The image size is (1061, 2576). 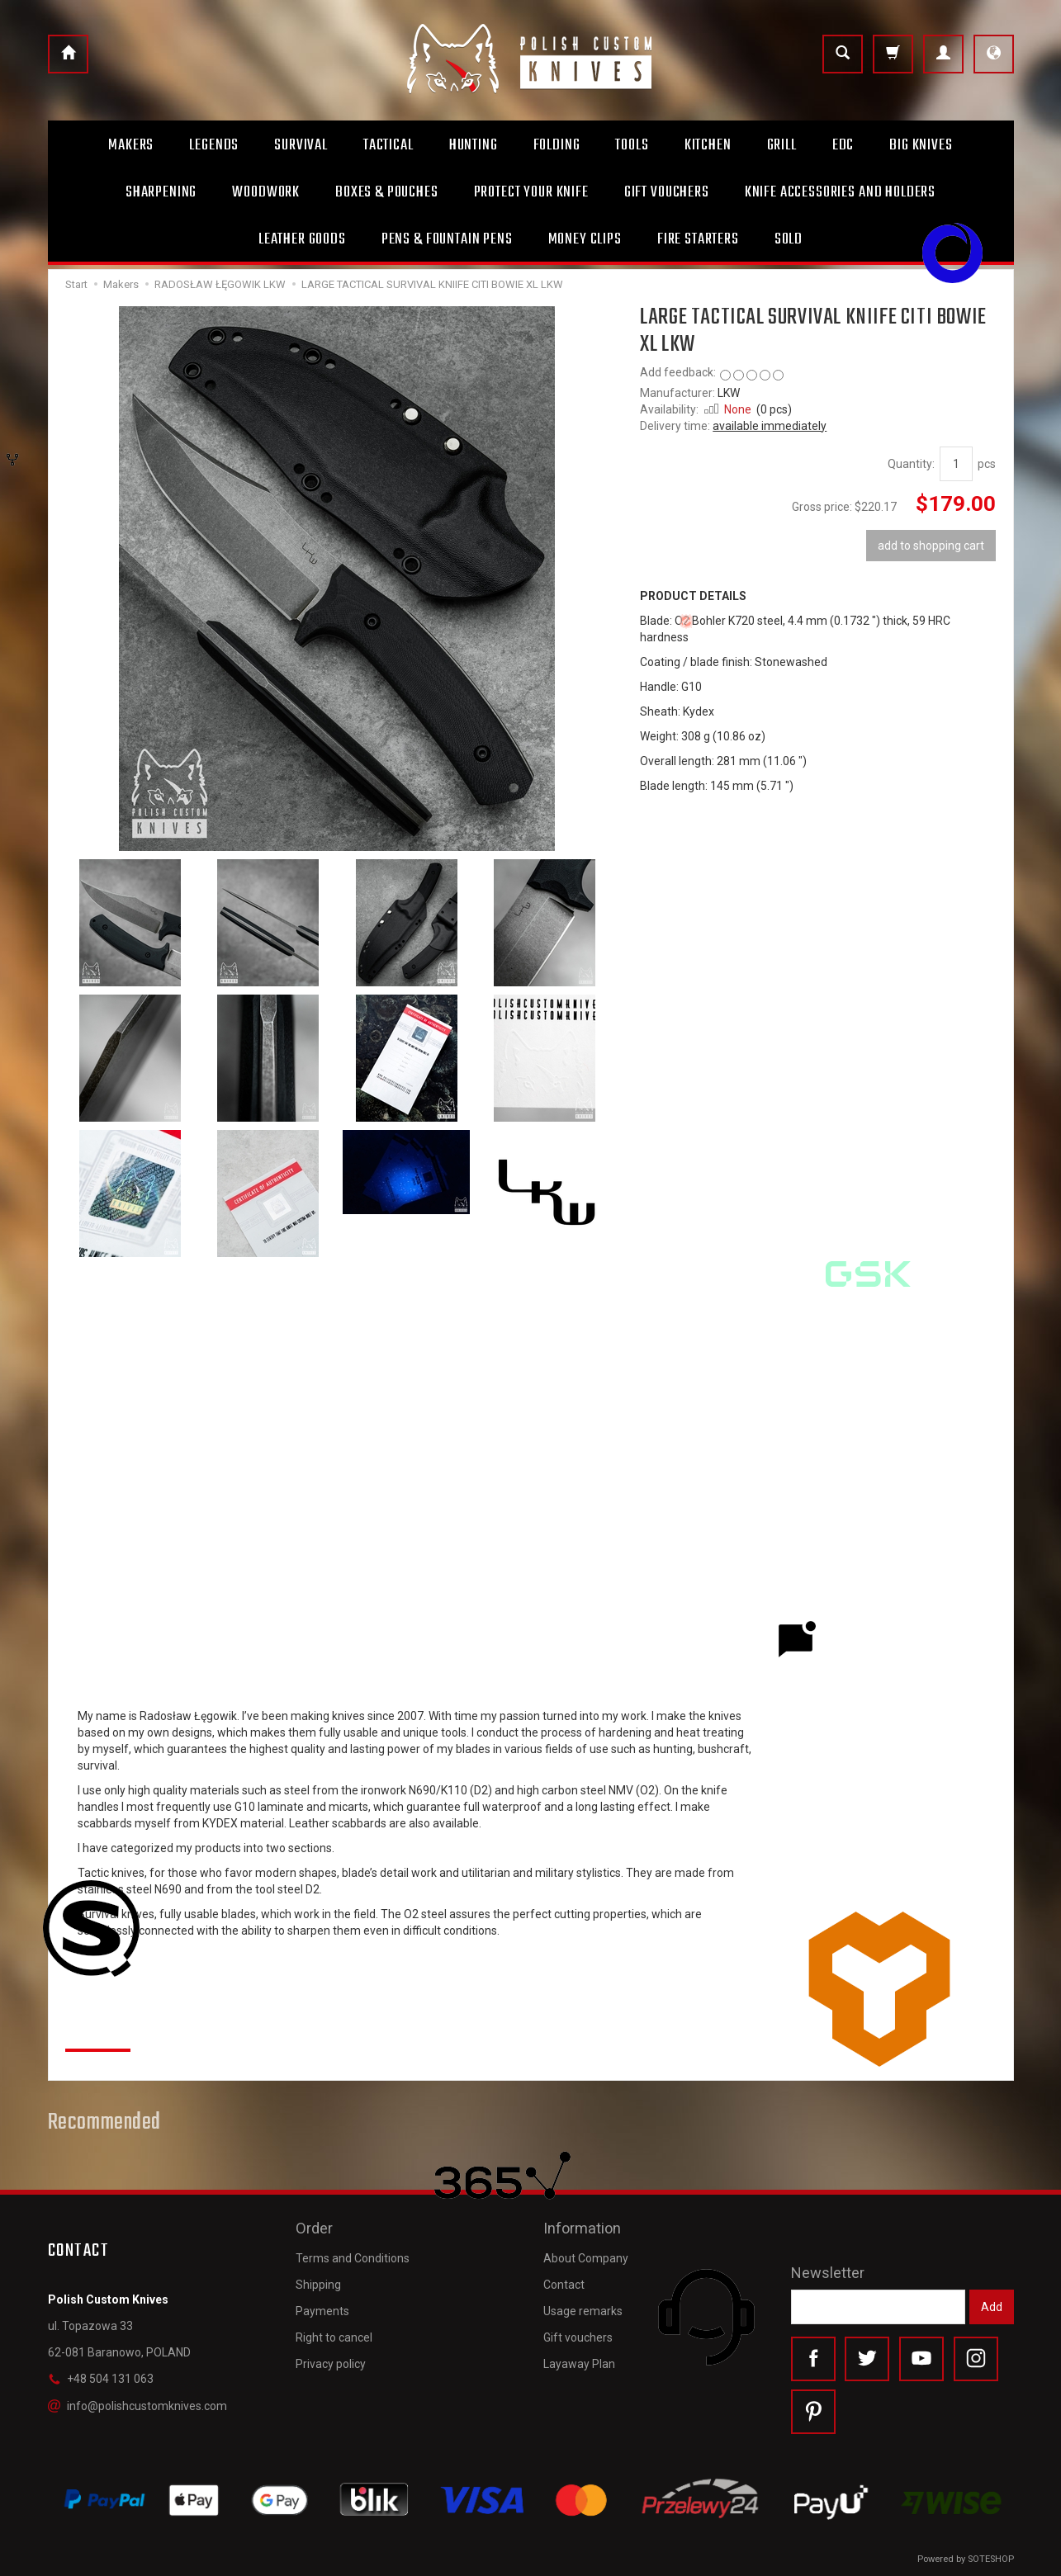 I want to click on open the NHL app or website, so click(x=686, y=622).